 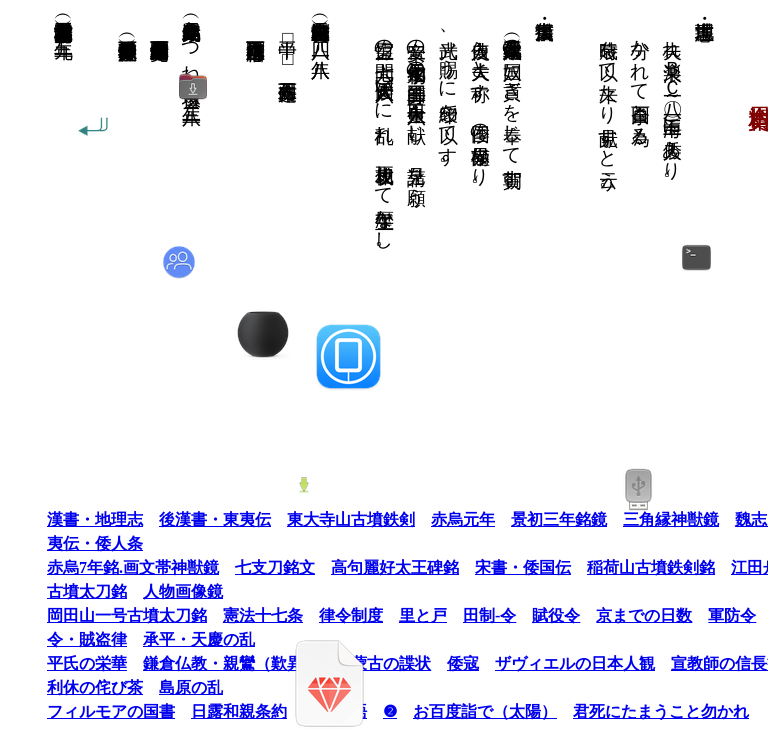 I want to click on access user accounts and settings, so click(x=179, y=262).